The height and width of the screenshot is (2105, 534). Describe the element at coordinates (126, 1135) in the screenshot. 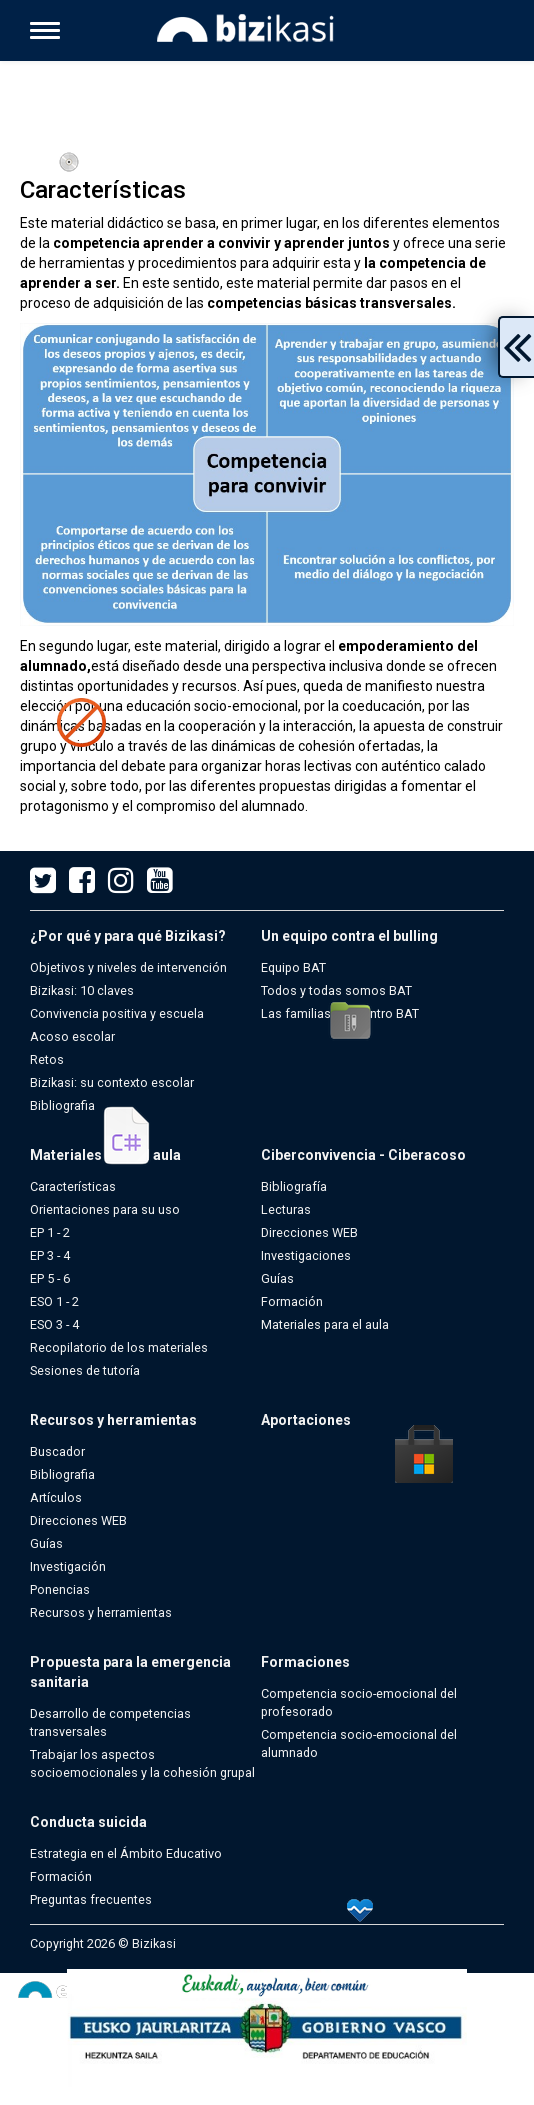

I see `a C# source code file` at that location.